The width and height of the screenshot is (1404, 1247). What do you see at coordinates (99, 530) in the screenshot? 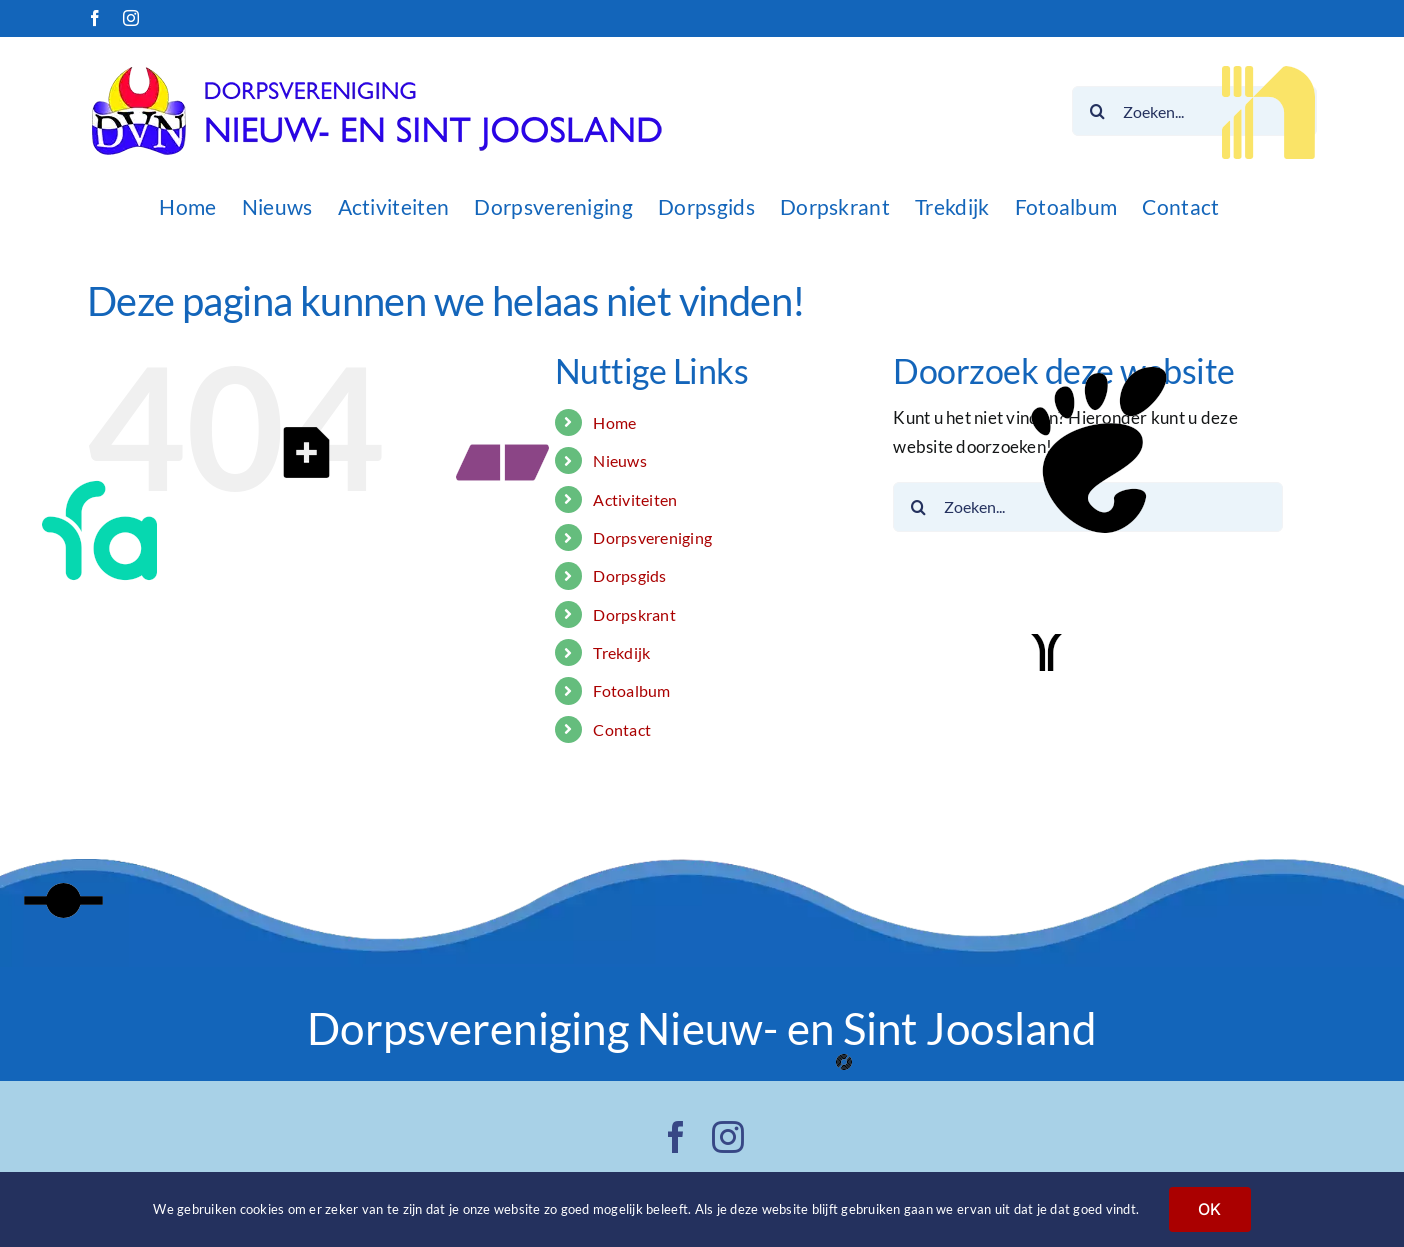
I see `open Favro project management app` at bounding box center [99, 530].